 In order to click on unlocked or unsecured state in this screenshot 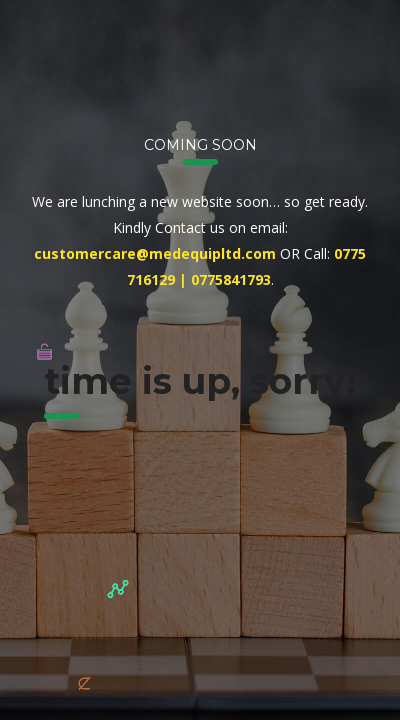, I will do `click(44, 352)`.